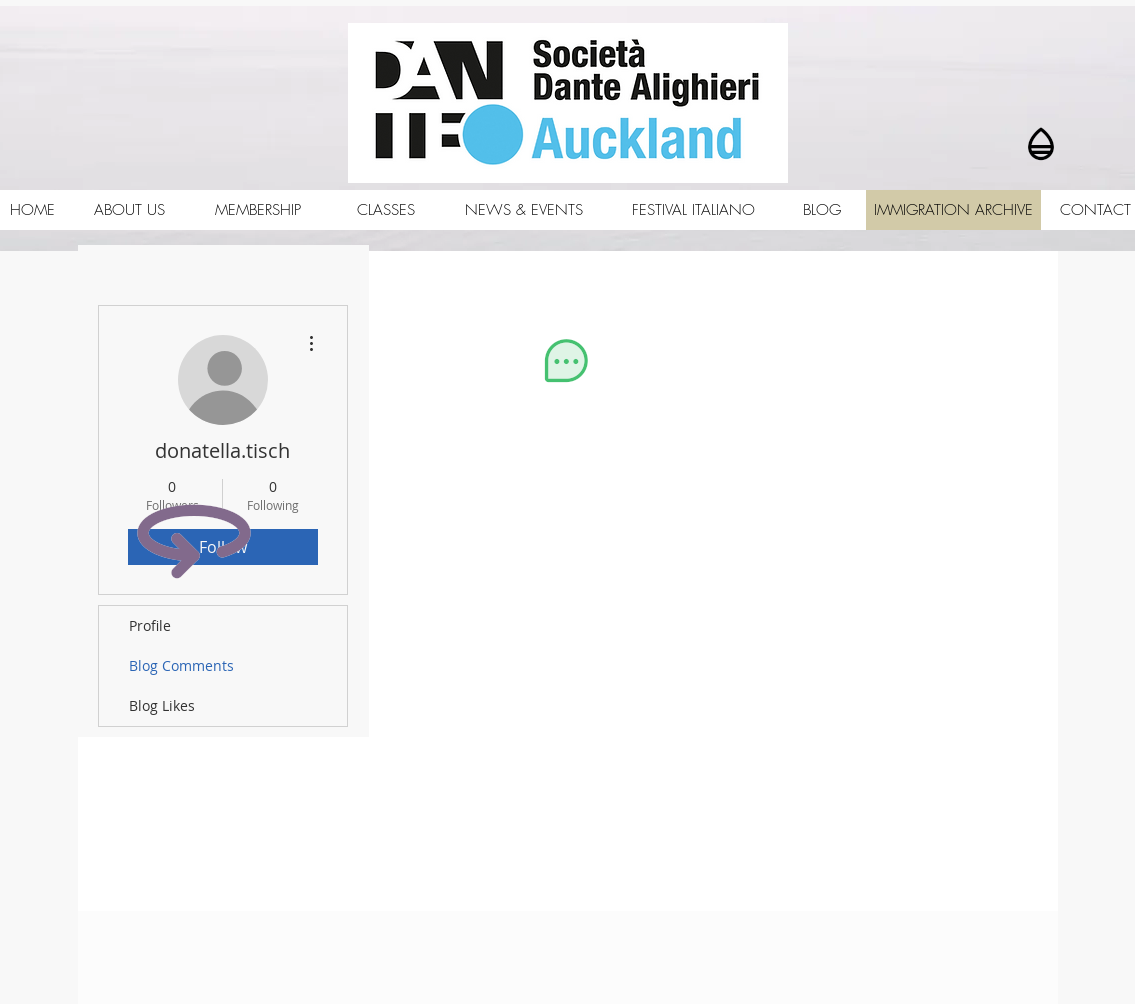 The image size is (1135, 1004). I want to click on indicates partial fill level or half-full status, so click(1041, 145).